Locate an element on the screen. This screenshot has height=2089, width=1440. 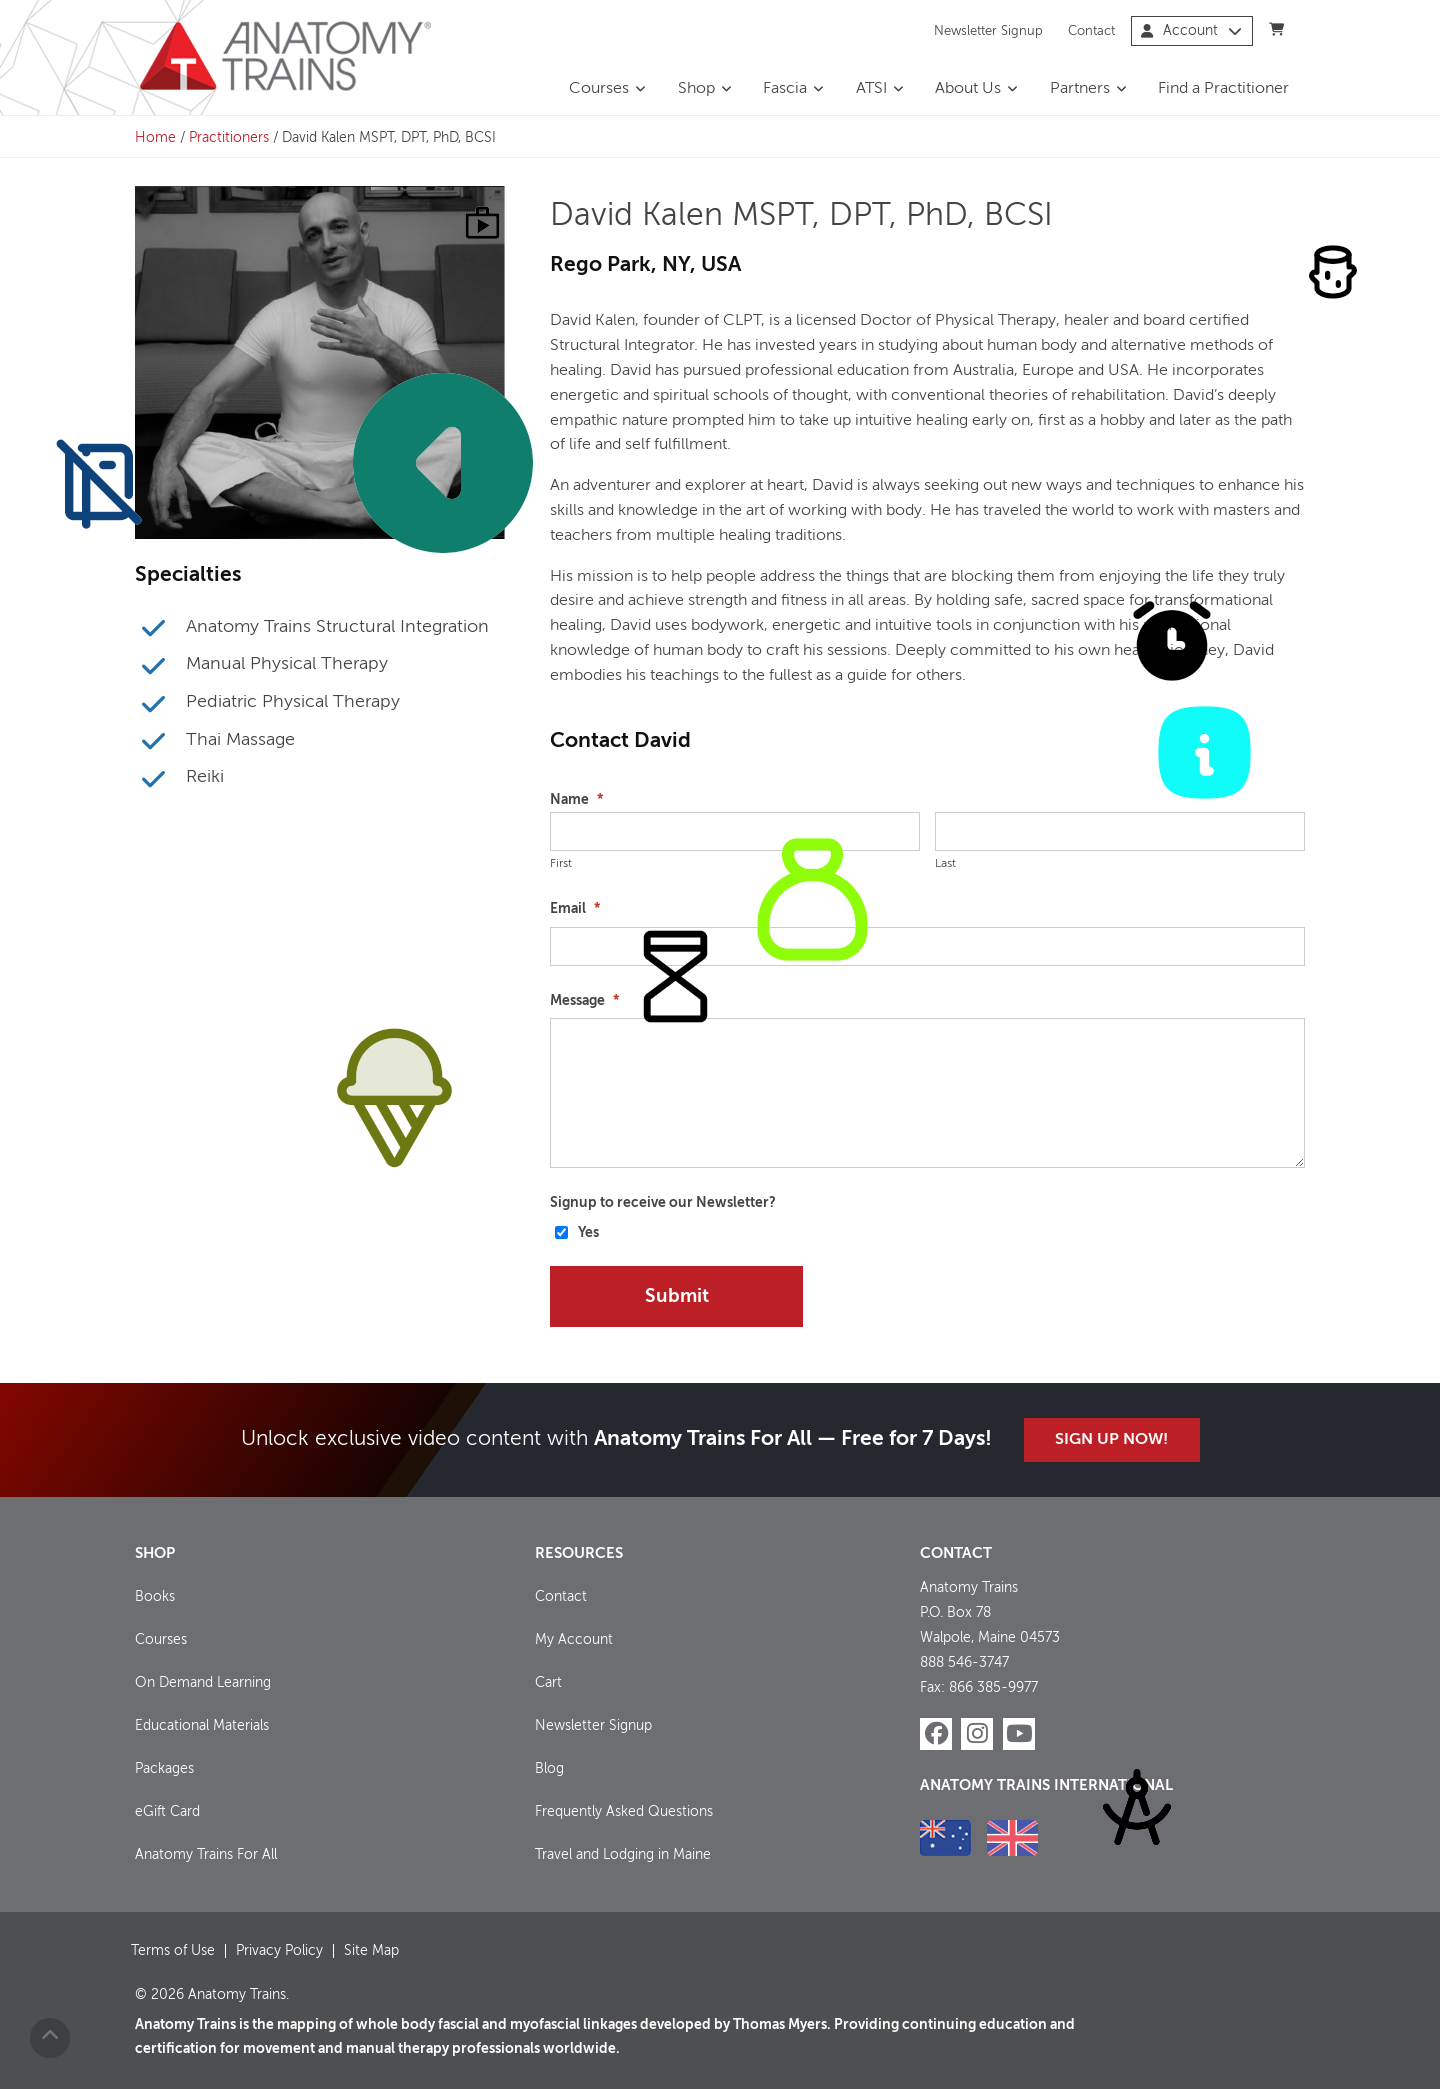
view your earnings or balance is located at coordinates (812, 899).